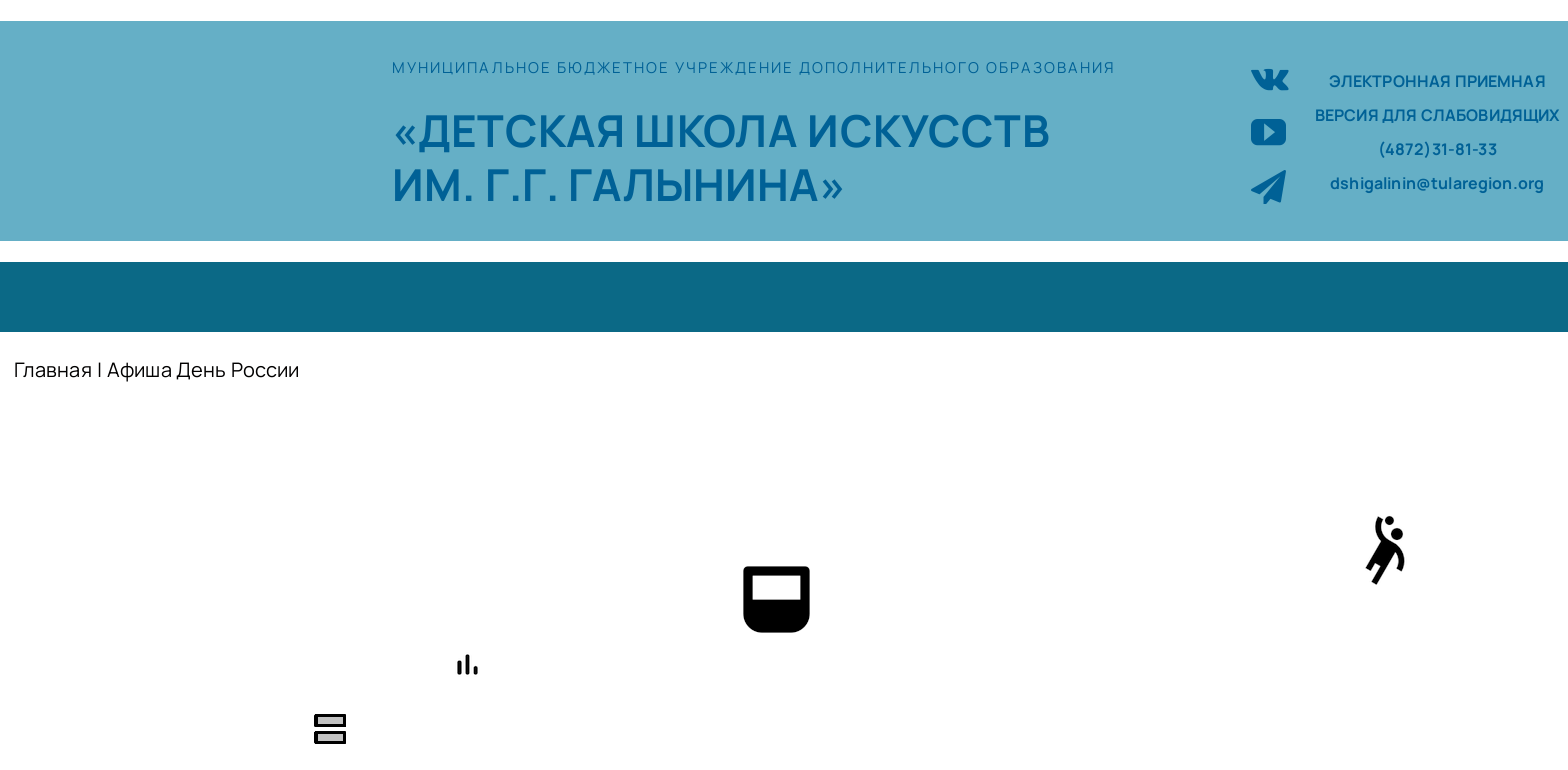 The height and width of the screenshot is (770, 1568). What do you see at coordinates (467, 664) in the screenshot?
I see `view analytics or statistics` at bounding box center [467, 664].